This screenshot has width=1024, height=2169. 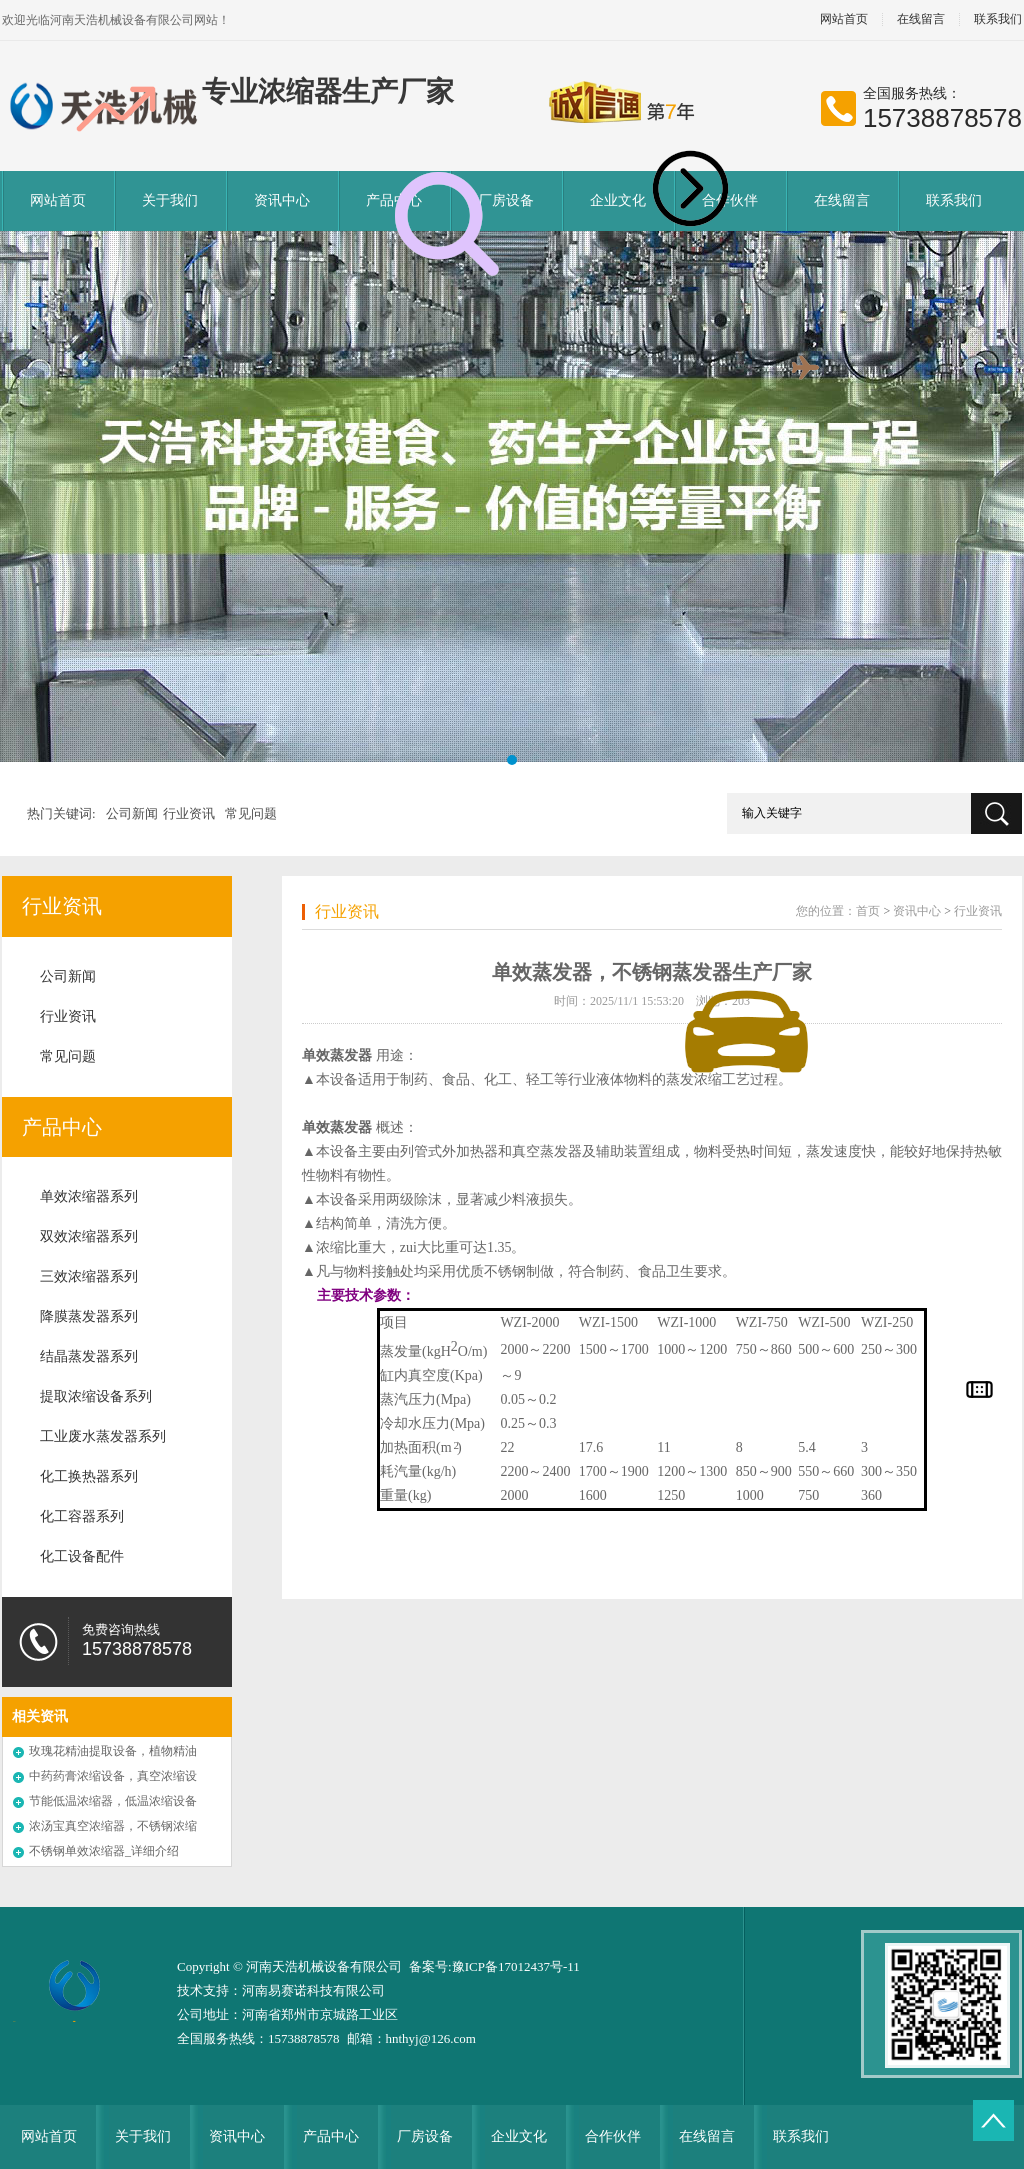 What do you see at coordinates (116, 109) in the screenshot?
I see `view trending or popular content` at bounding box center [116, 109].